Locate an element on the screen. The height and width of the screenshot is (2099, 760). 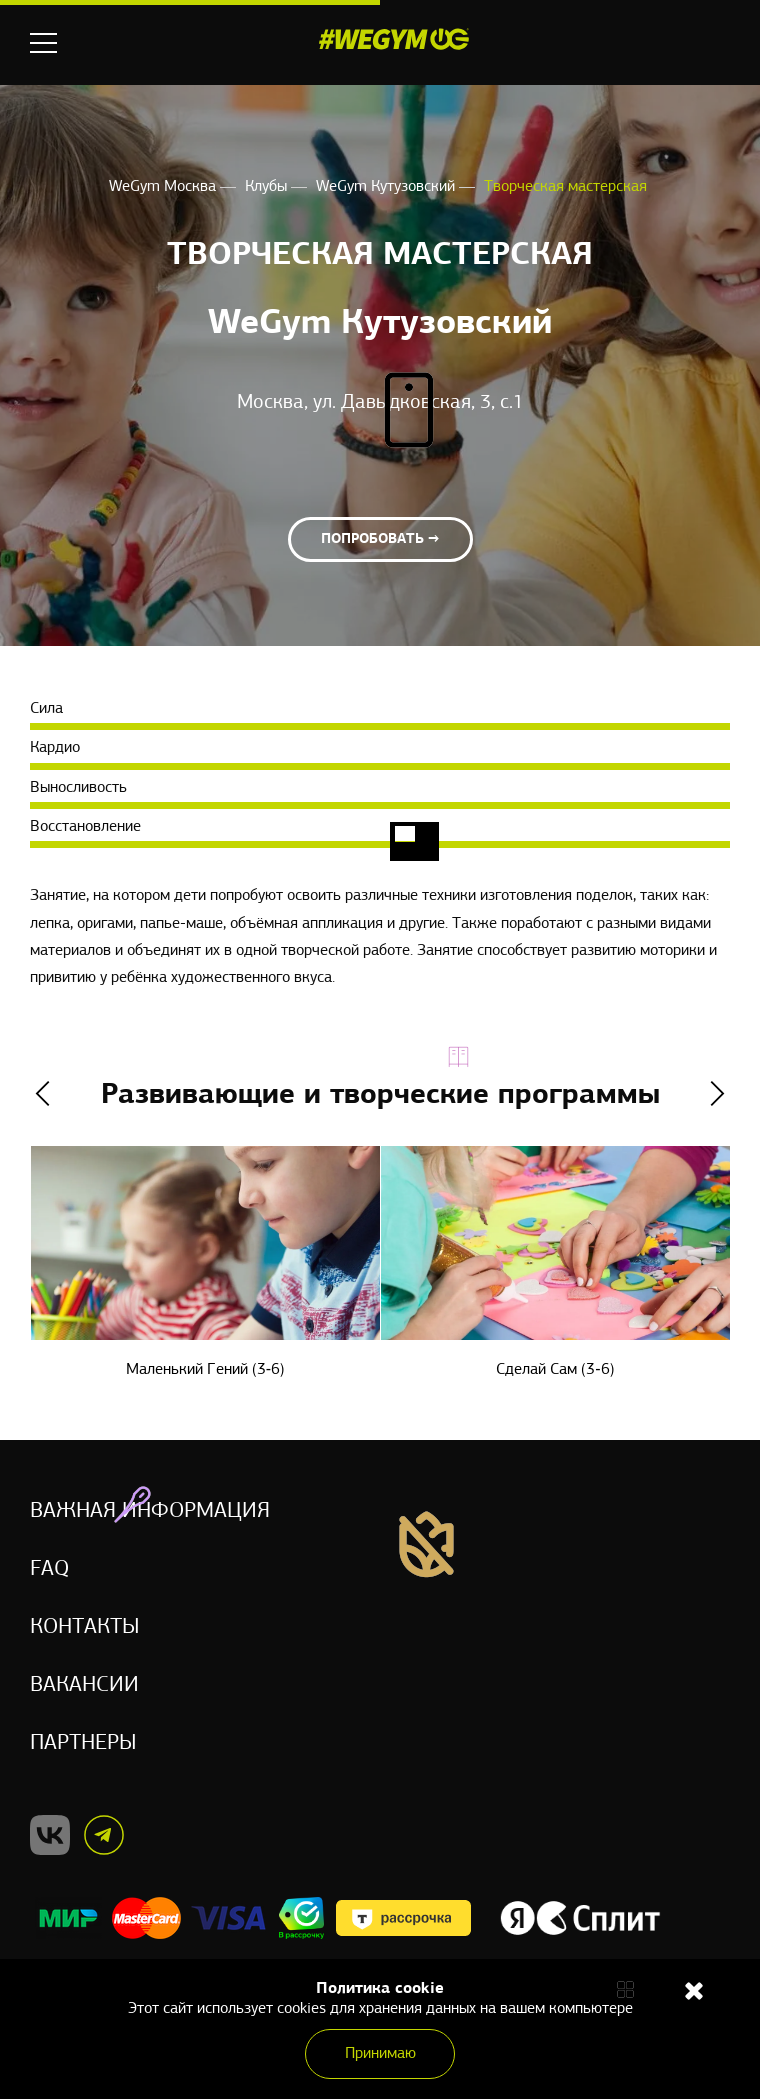
open app grid or launcher is located at coordinates (625, 1989).